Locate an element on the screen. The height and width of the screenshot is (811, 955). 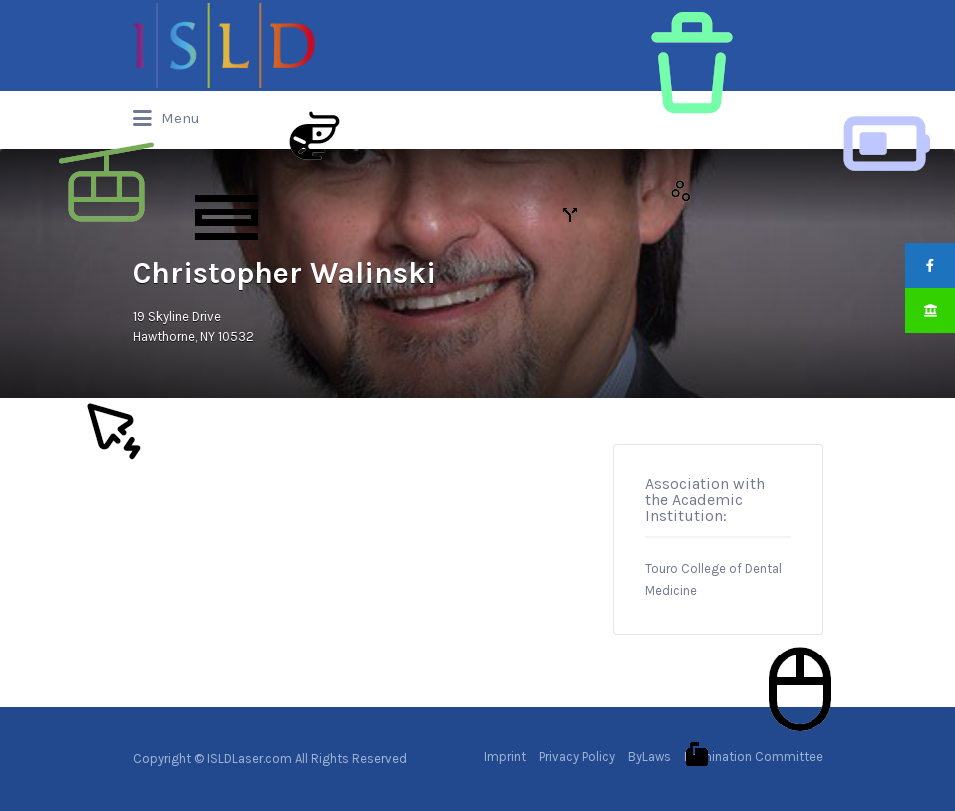
mouse input device settings is located at coordinates (800, 689).